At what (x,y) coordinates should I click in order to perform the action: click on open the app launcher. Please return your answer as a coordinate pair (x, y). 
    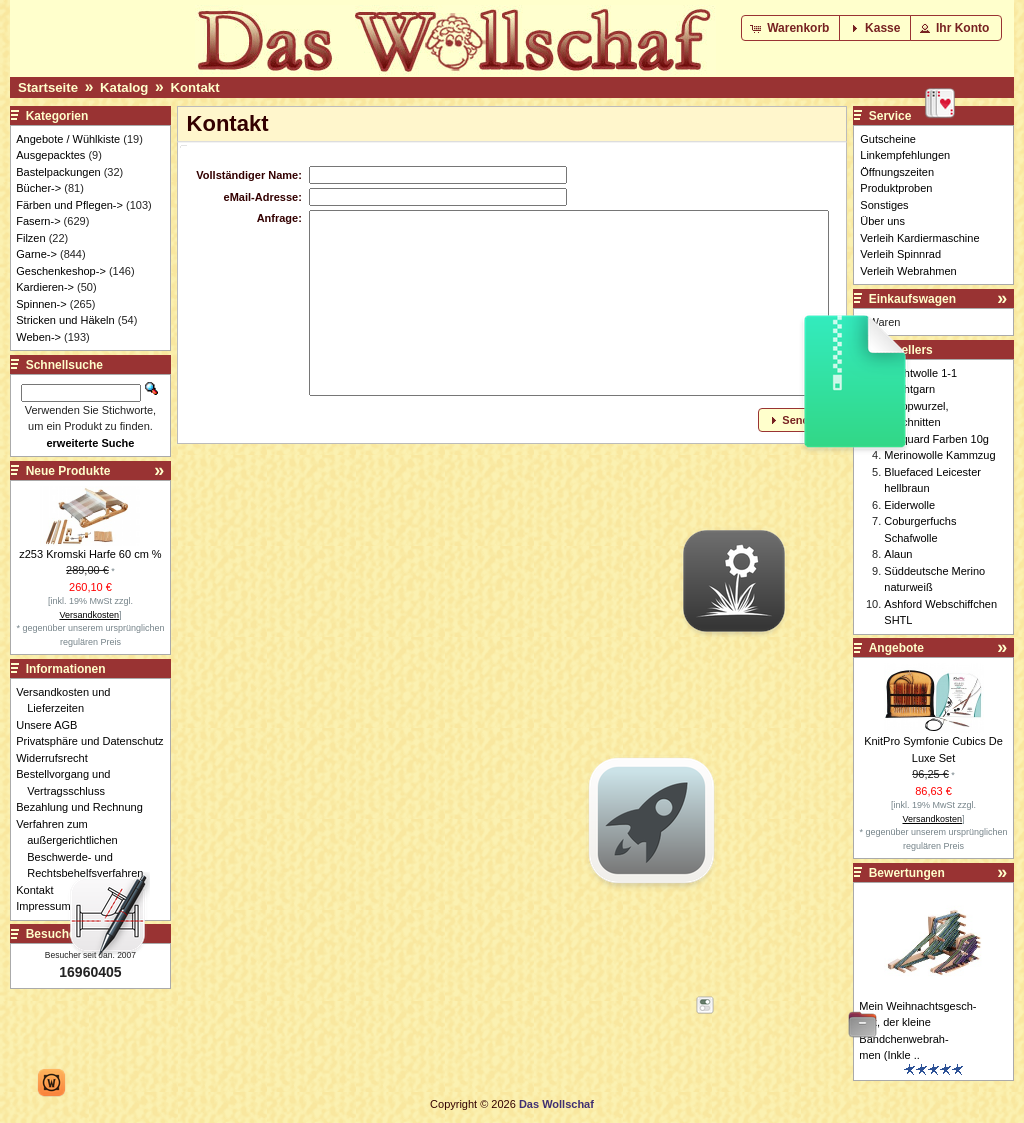
    Looking at the image, I should click on (651, 820).